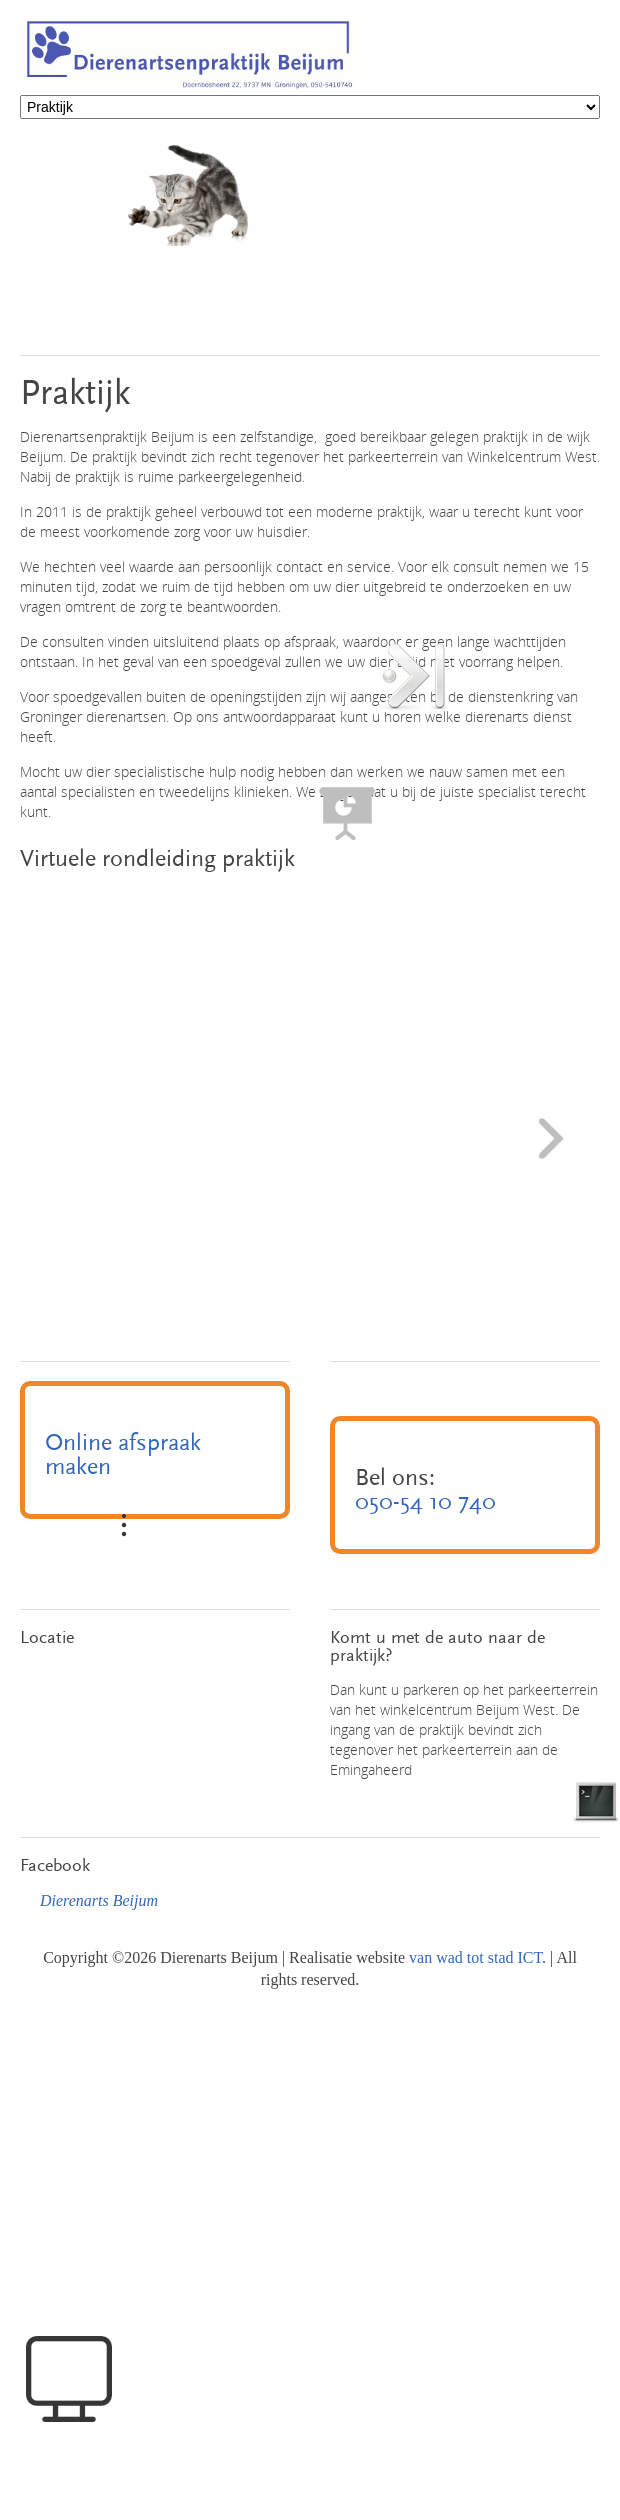 The height and width of the screenshot is (2520, 620). I want to click on skip to the last item in a list or sequence, so click(415, 676).